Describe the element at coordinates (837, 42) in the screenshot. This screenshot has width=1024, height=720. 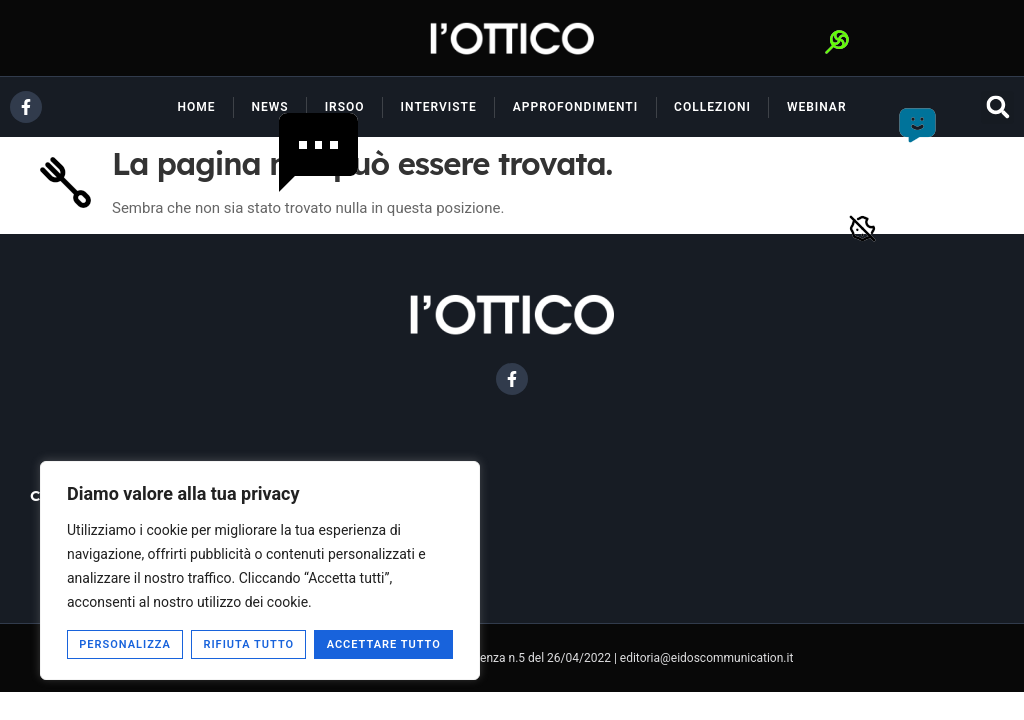
I see `access candy or sweets category` at that location.